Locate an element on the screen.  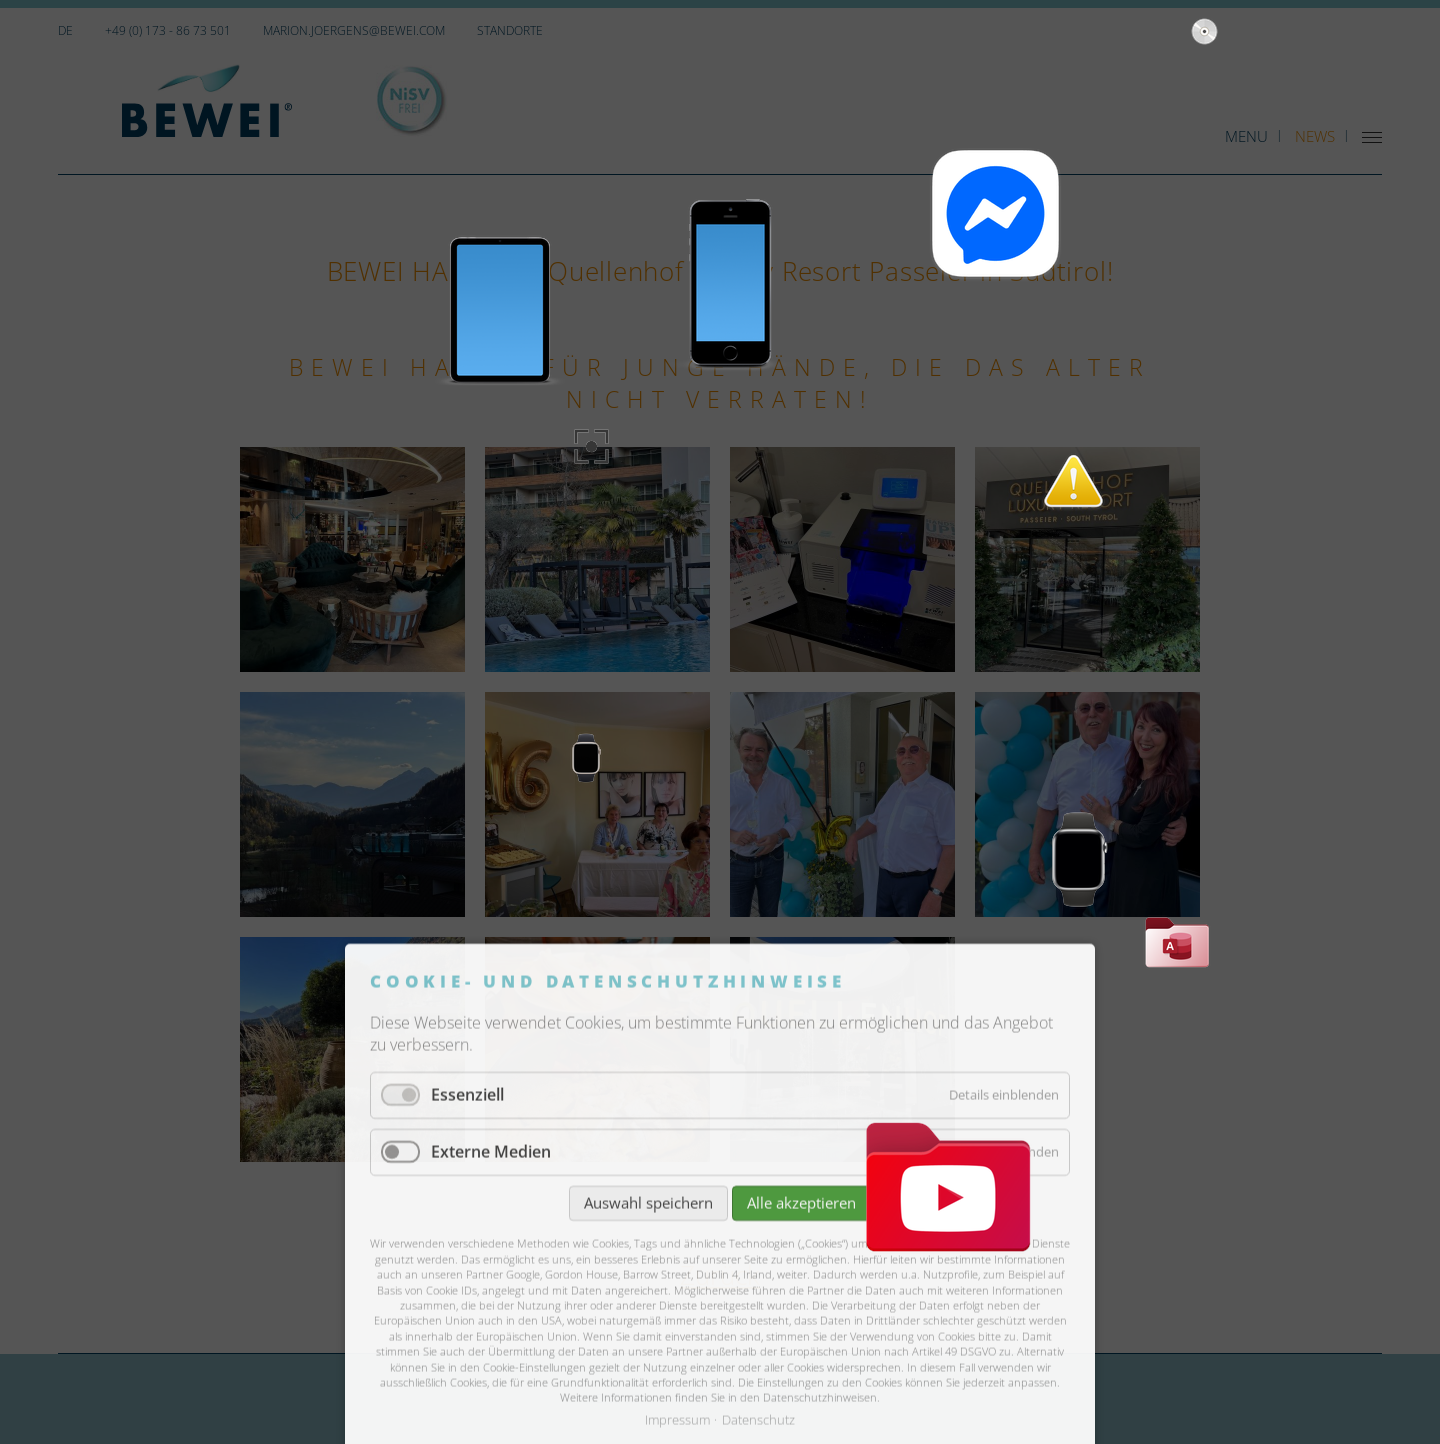
connected iPhone device is located at coordinates (730, 285).